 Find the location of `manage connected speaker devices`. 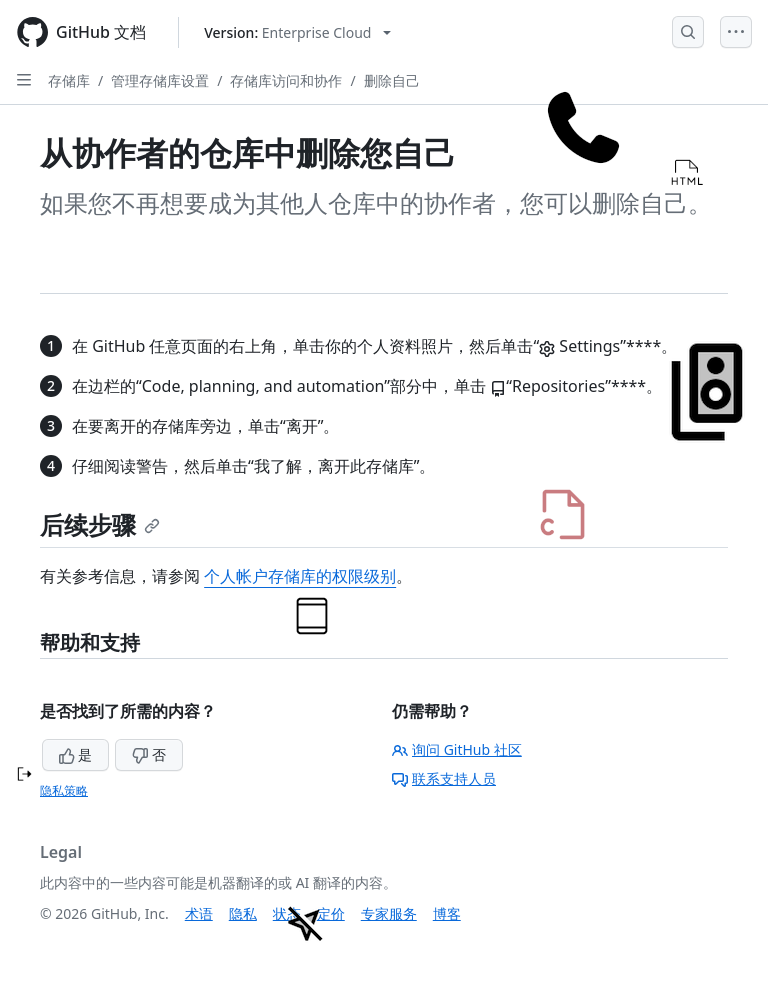

manage connected speaker devices is located at coordinates (707, 392).